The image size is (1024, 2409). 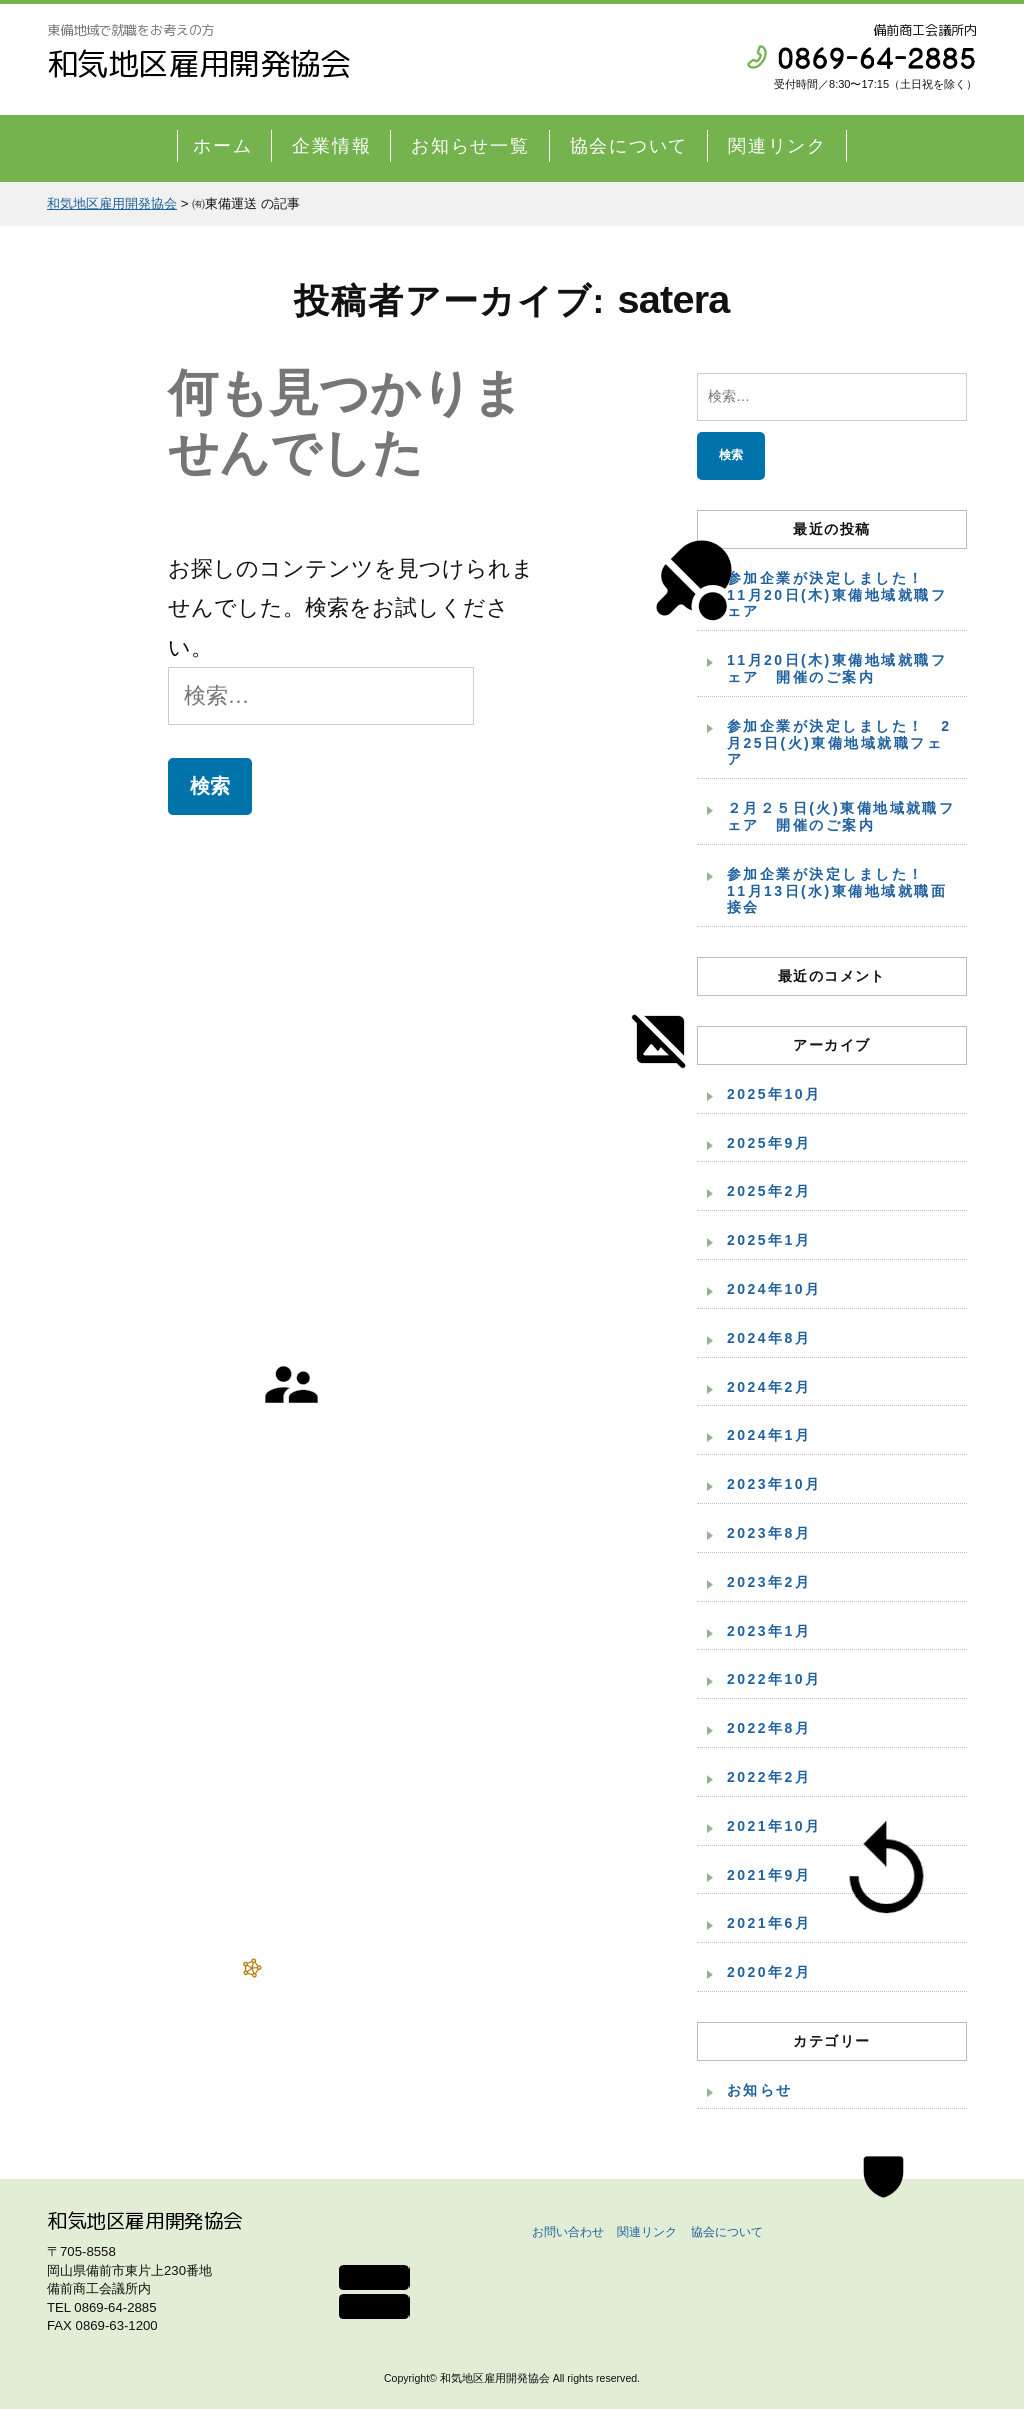 What do you see at coordinates (660, 1039) in the screenshot?
I see `image failed to load` at bounding box center [660, 1039].